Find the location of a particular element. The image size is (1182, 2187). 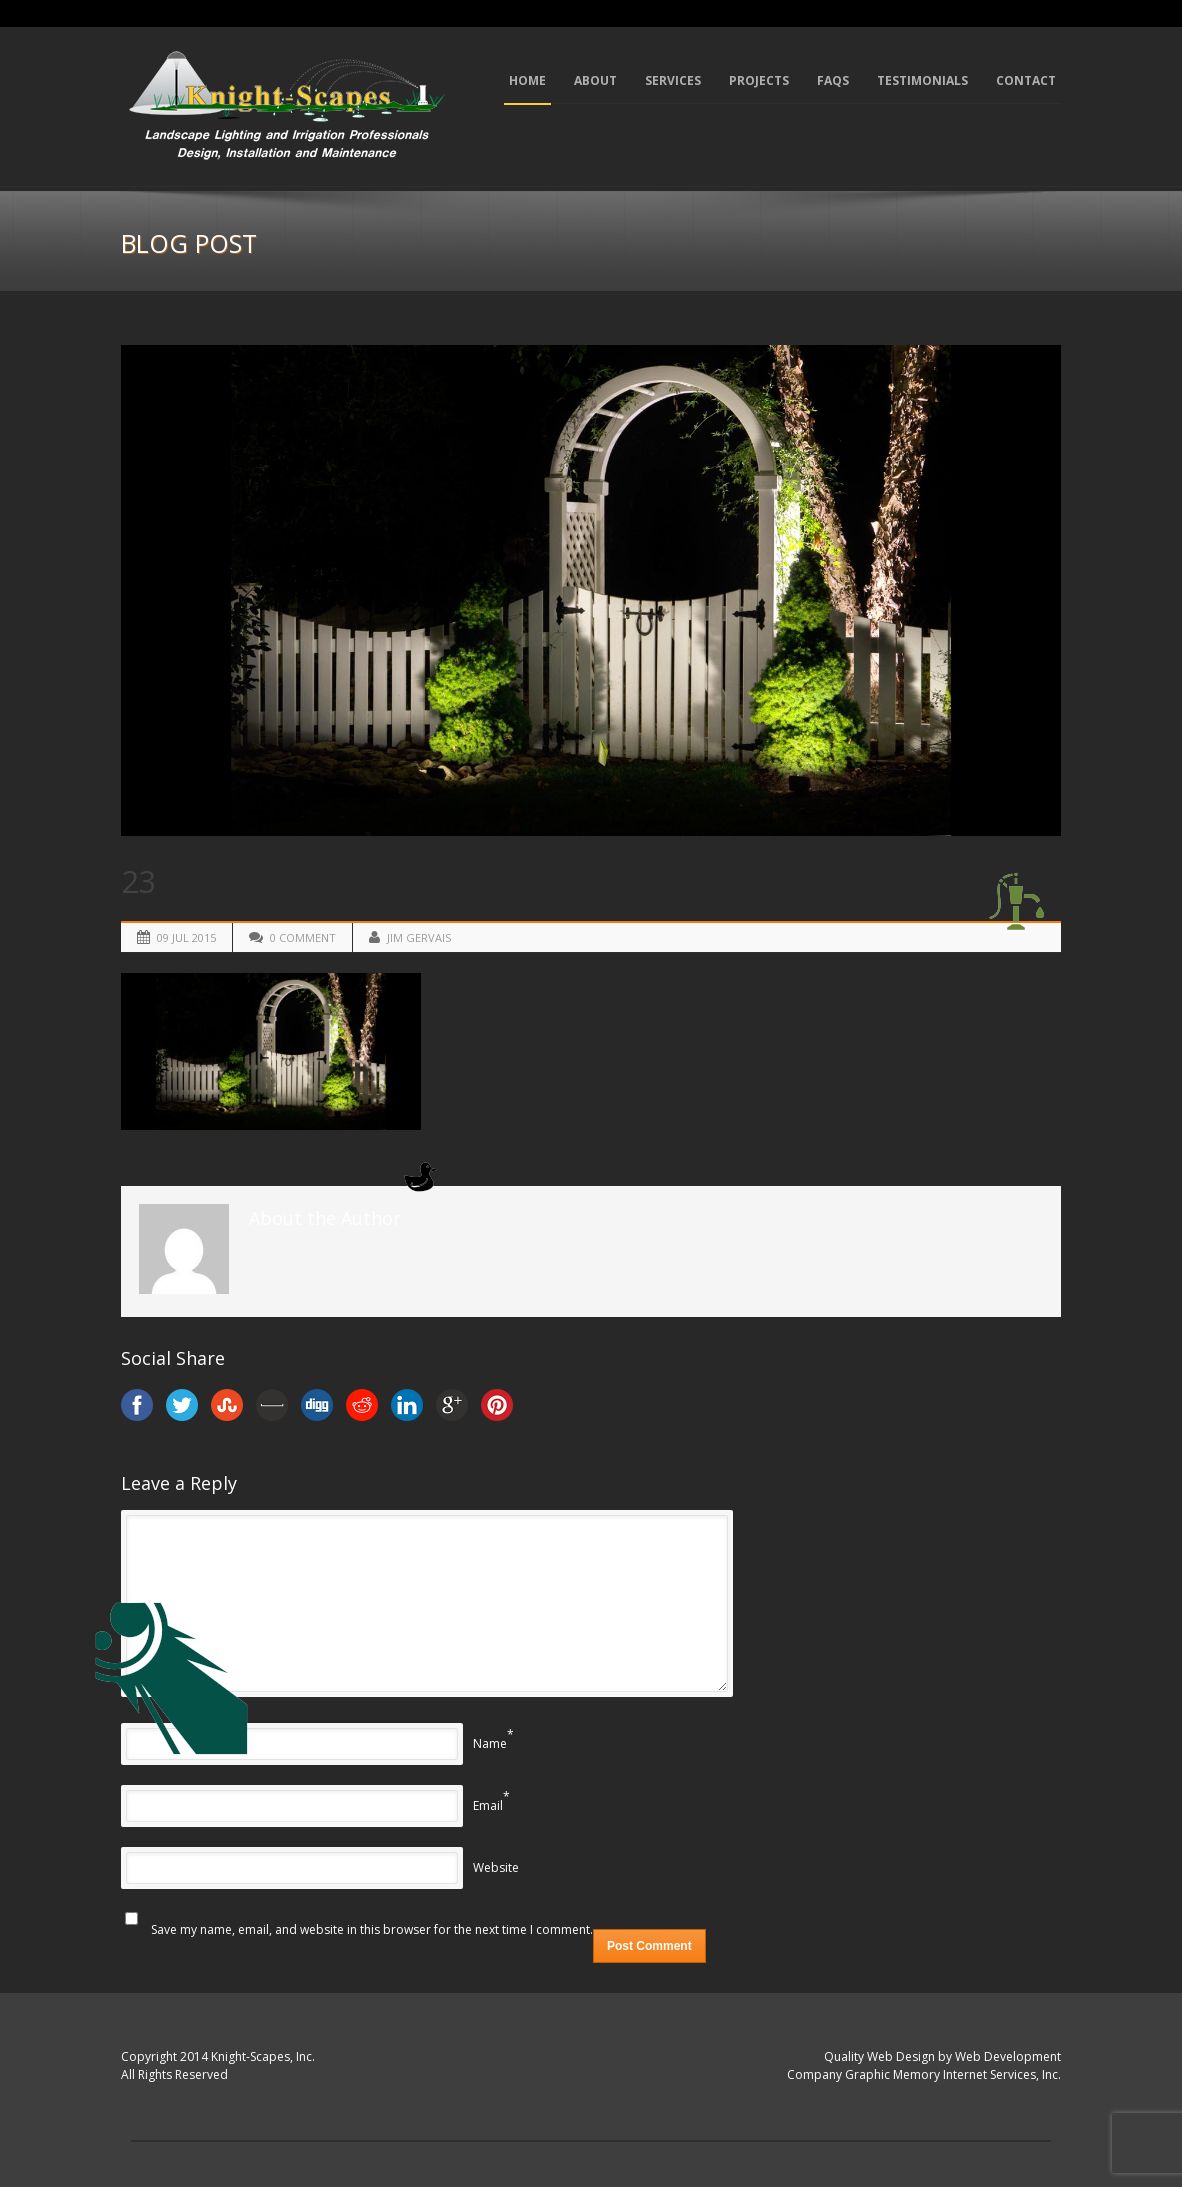

manual water pump tool or equipment is located at coordinates (1016, 901).